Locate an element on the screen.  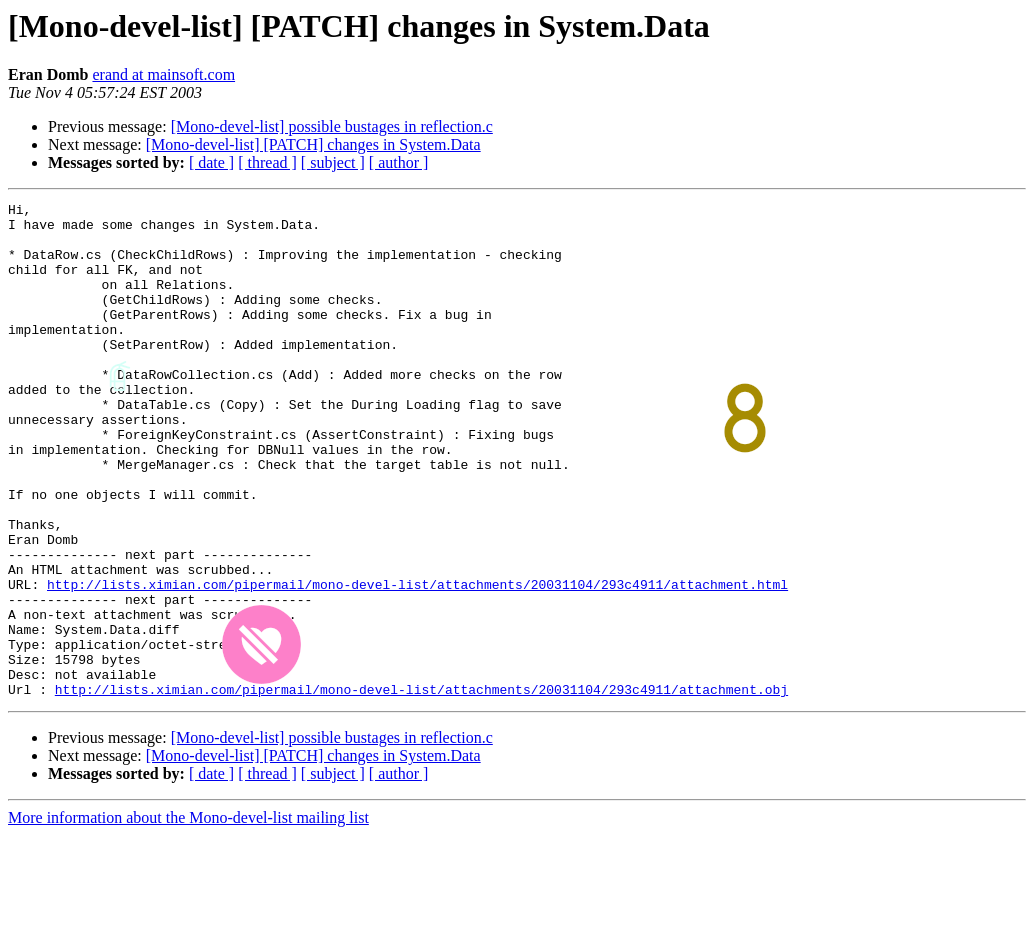
remove from favorites is located at coordinates (261, 644).